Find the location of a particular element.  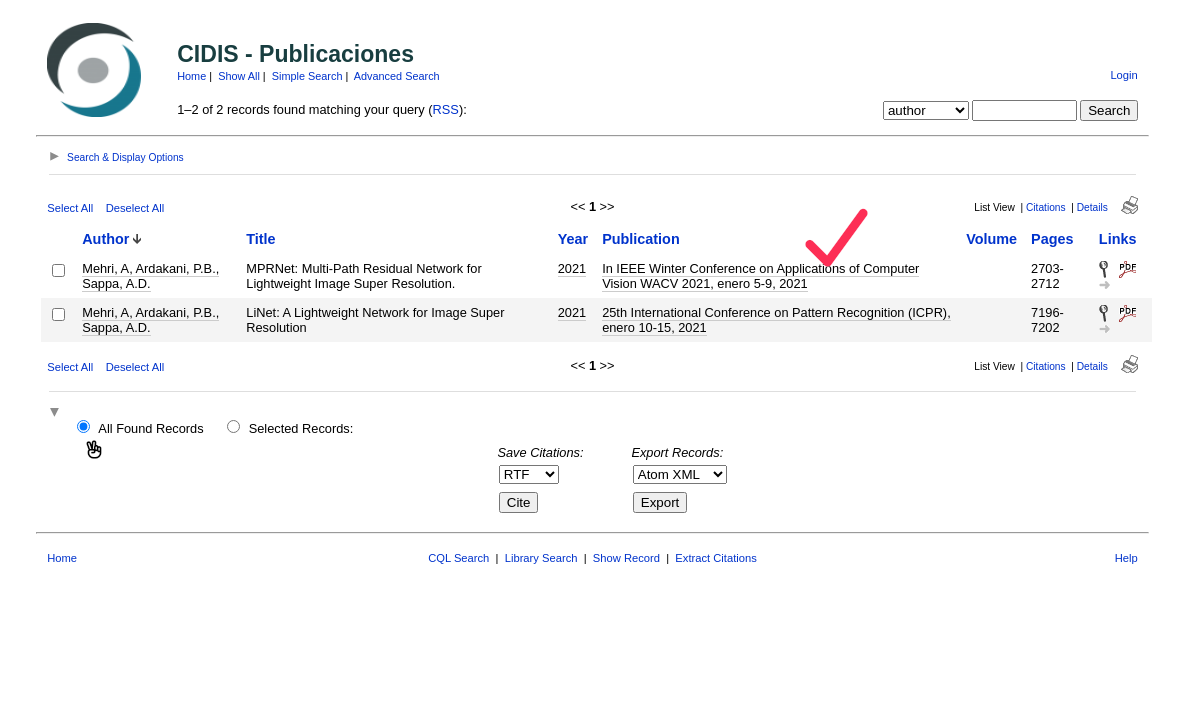

confirms a completed action or task is located at coordinates (836, 235).